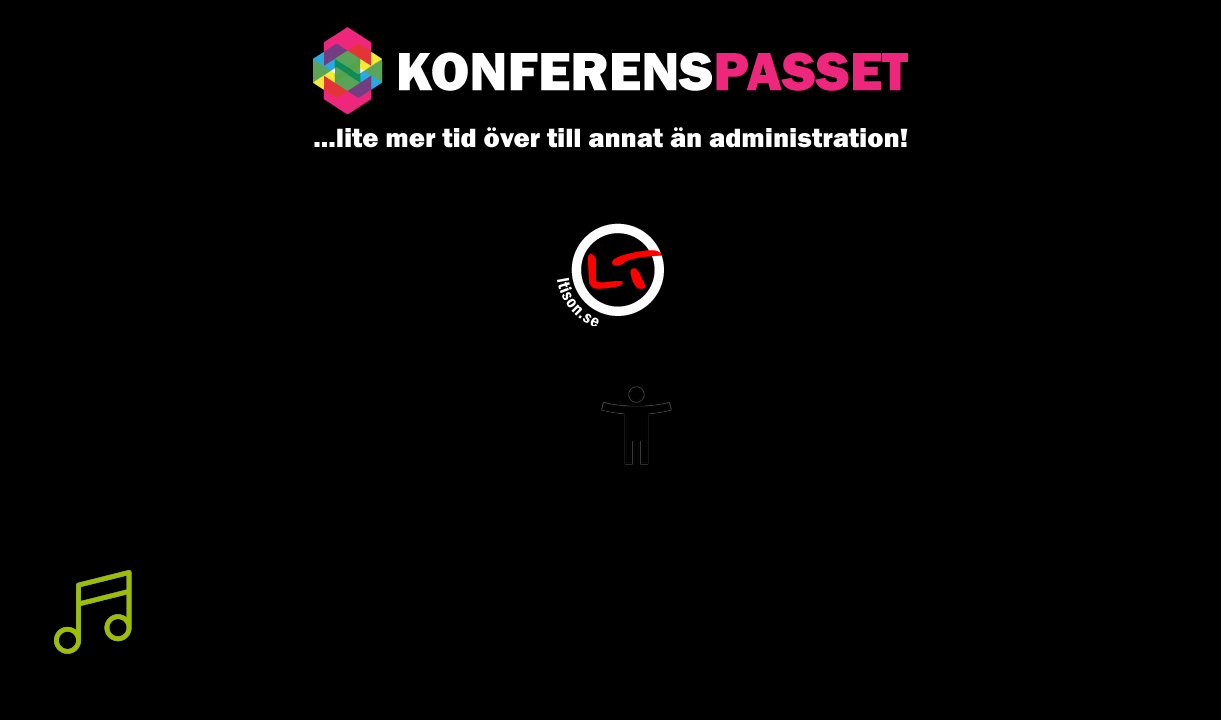  I want to click on access accessibility settings, so click(636, 425).